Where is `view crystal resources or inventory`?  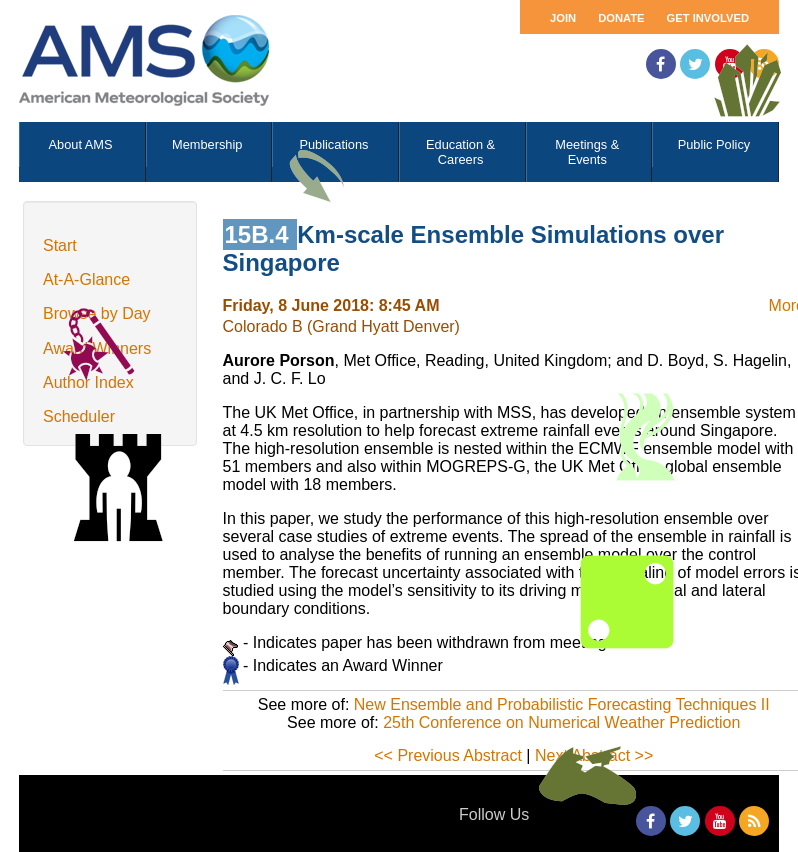
view crystal resources or inventory is located at coordinates (747, 80).